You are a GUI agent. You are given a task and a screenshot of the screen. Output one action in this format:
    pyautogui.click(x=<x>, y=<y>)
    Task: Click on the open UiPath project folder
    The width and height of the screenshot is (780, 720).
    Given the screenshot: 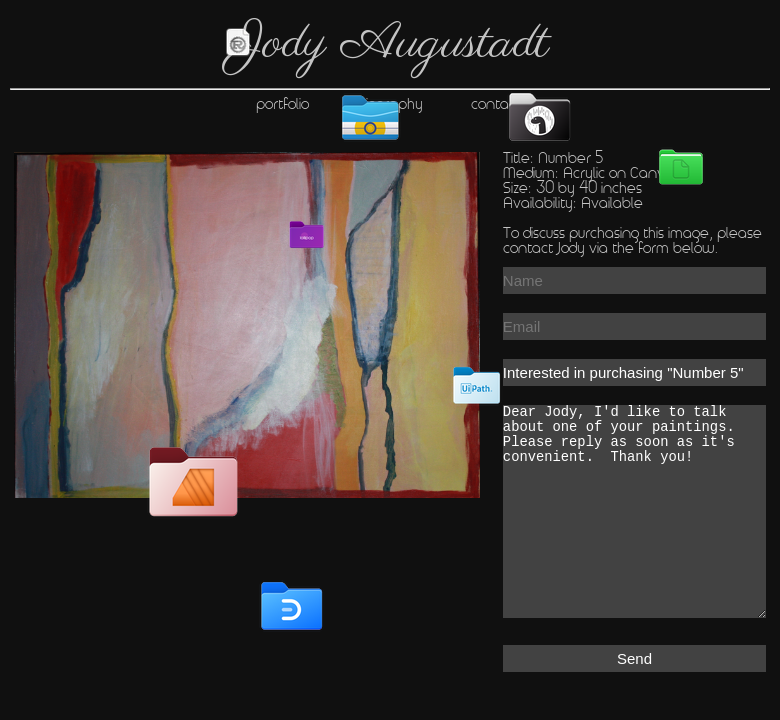 What is the action you would take?
    pyautogui.click(x=476, y=386)
    